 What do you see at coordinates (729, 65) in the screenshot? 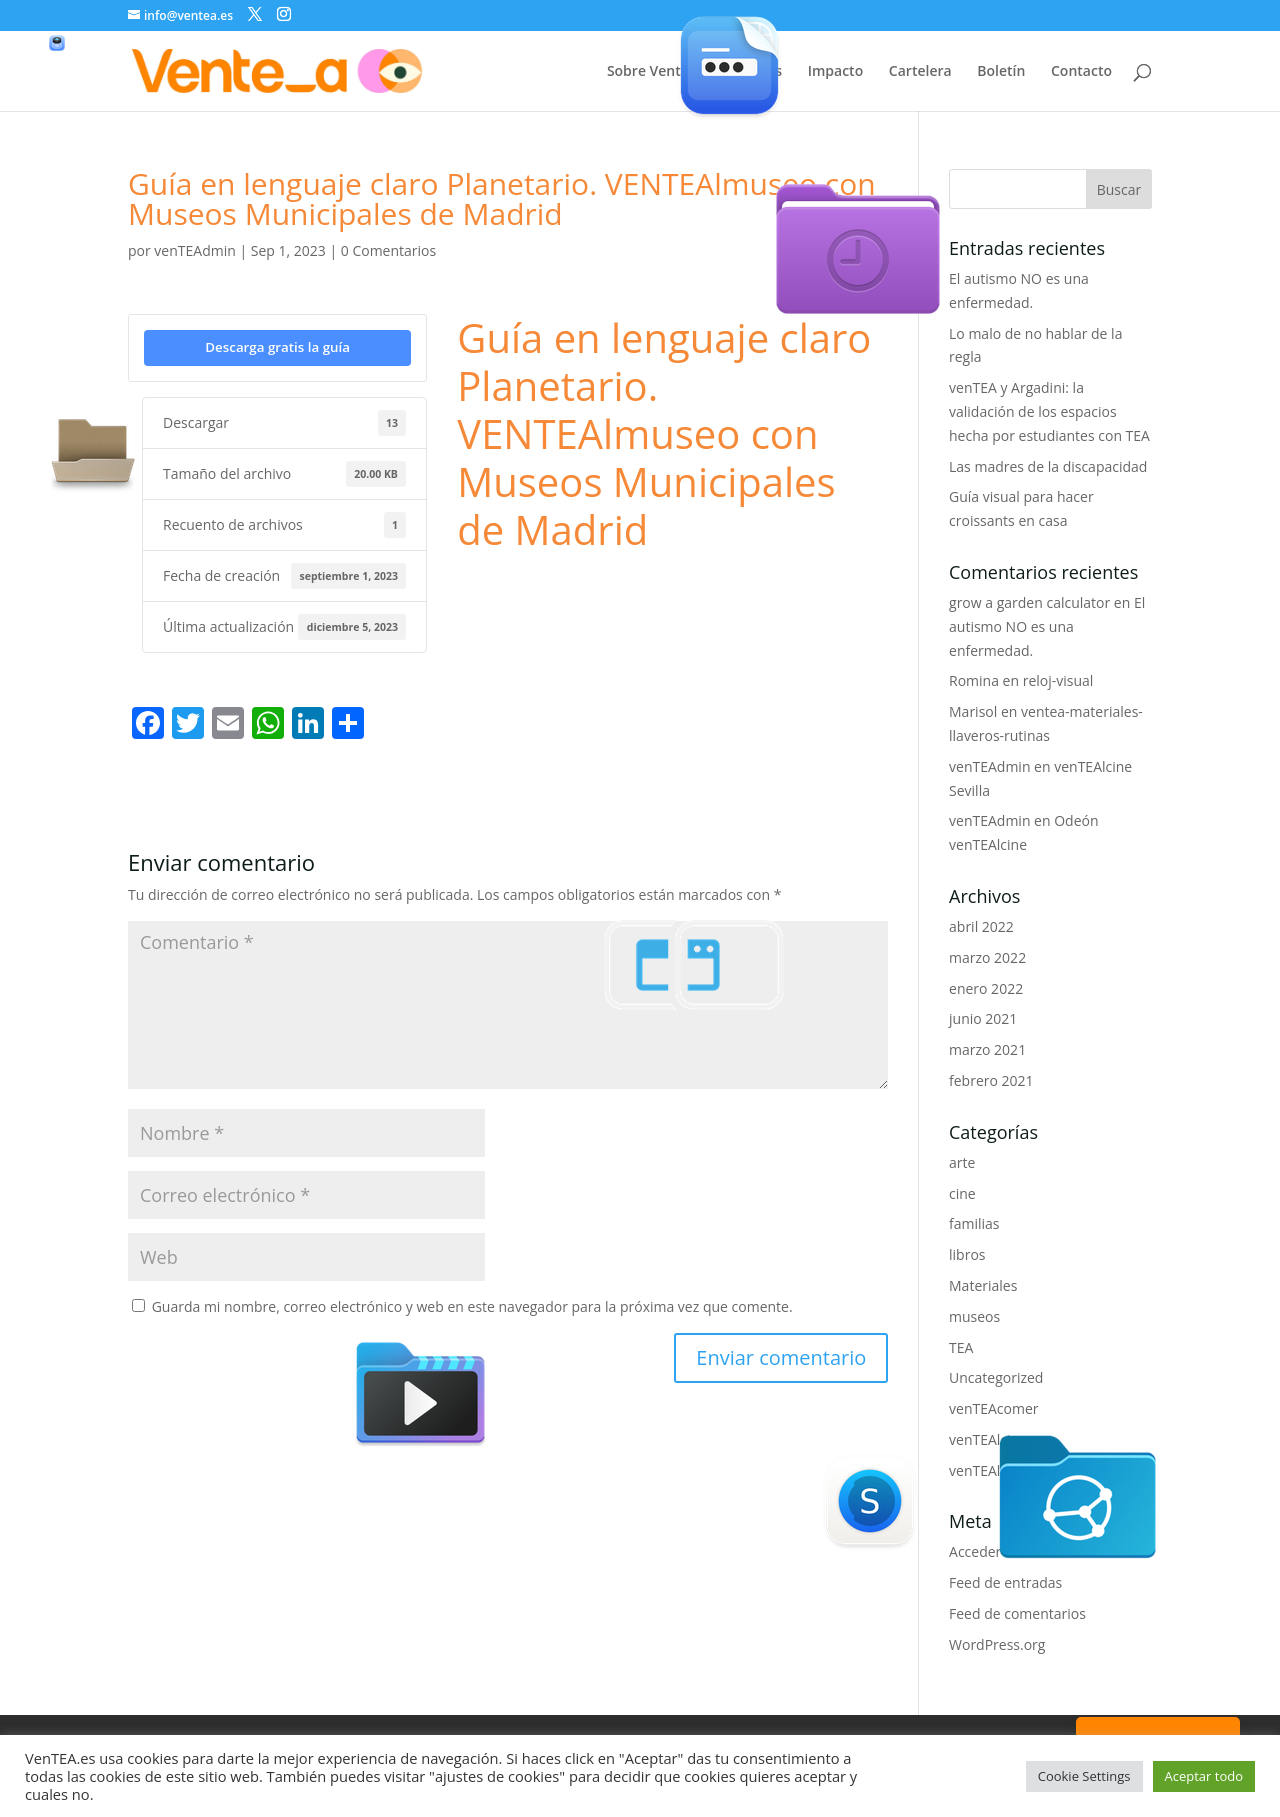
I see `open login or authentication app` at bounding box center [729, 65].